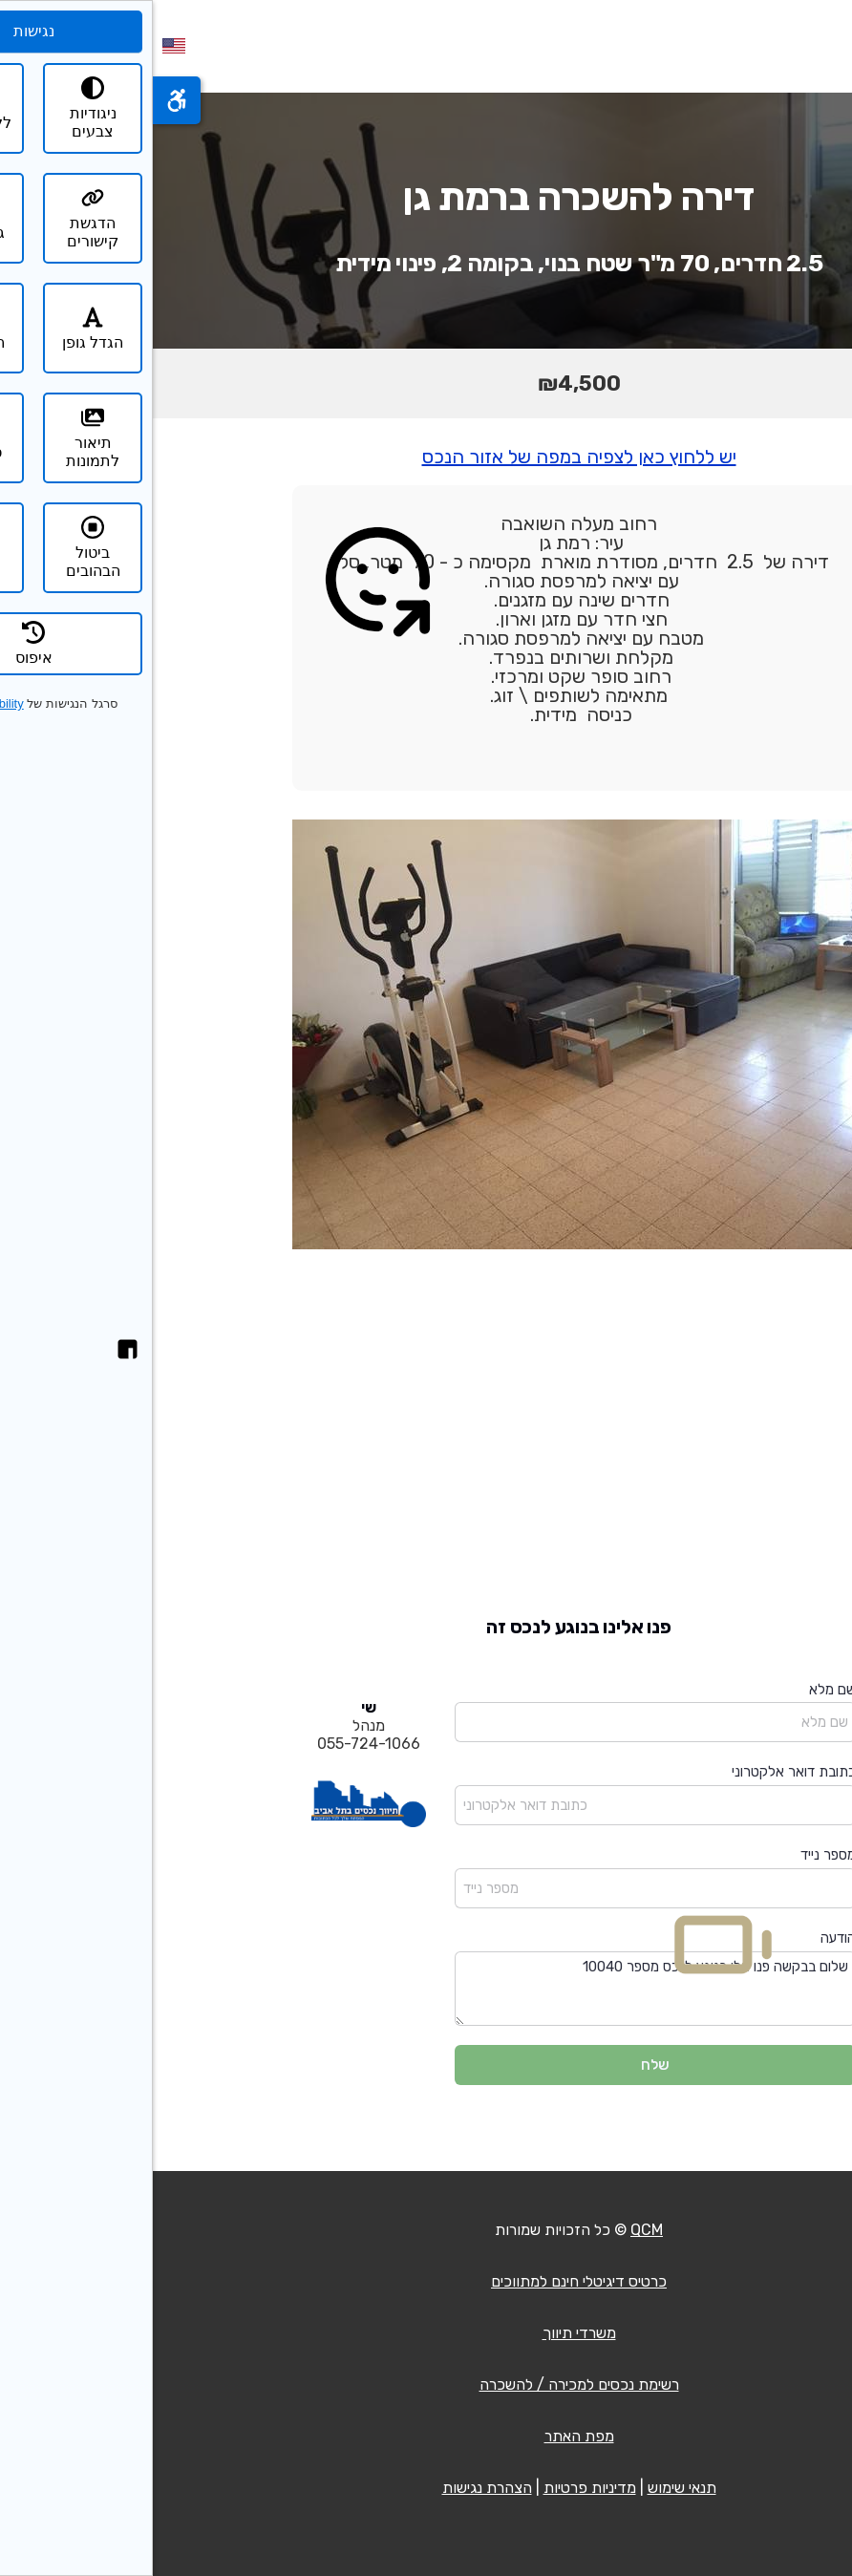  I want to click on share your mood or status with others, so click(377, 579).